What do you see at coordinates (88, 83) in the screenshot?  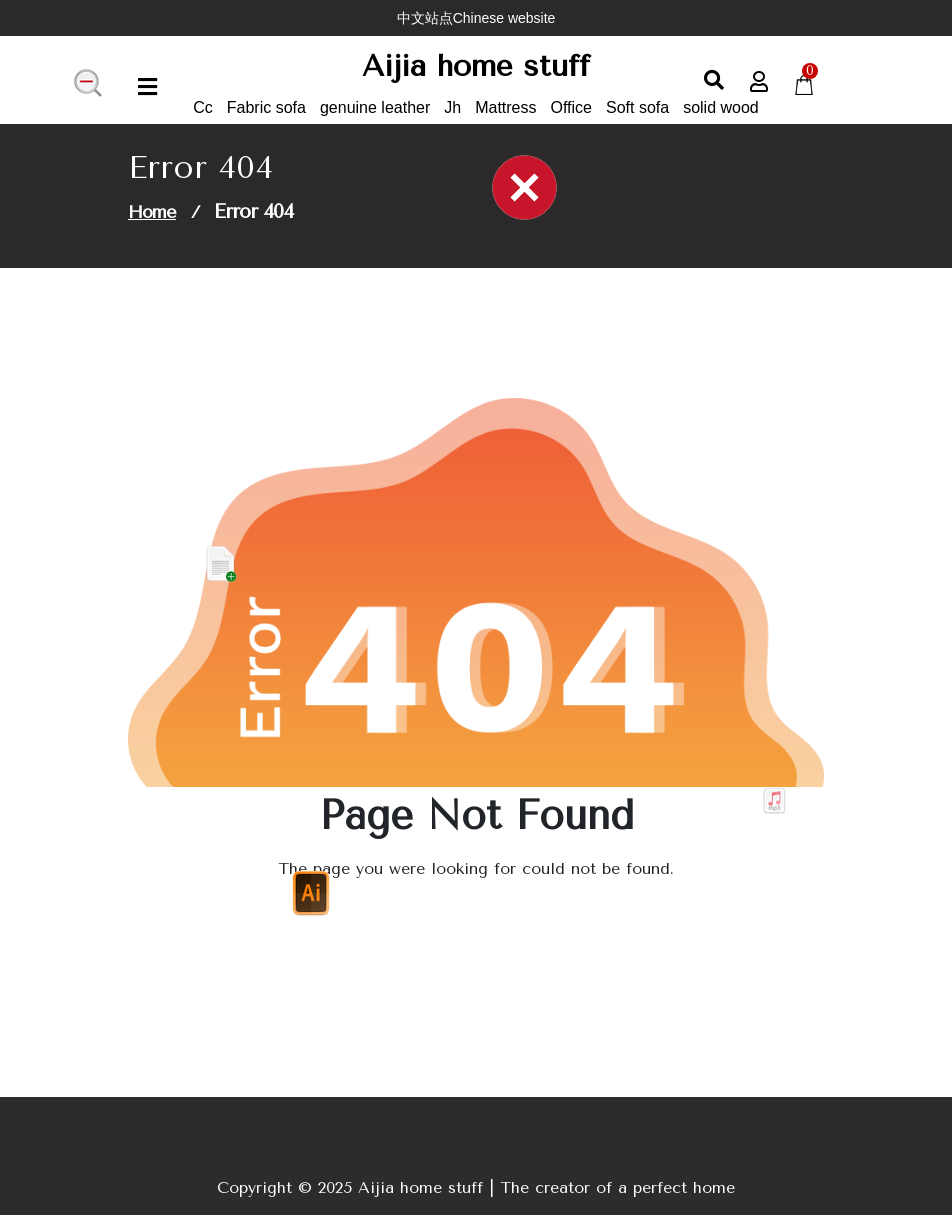 I see `zoom out of the current view` at bounding box center [88, 83].